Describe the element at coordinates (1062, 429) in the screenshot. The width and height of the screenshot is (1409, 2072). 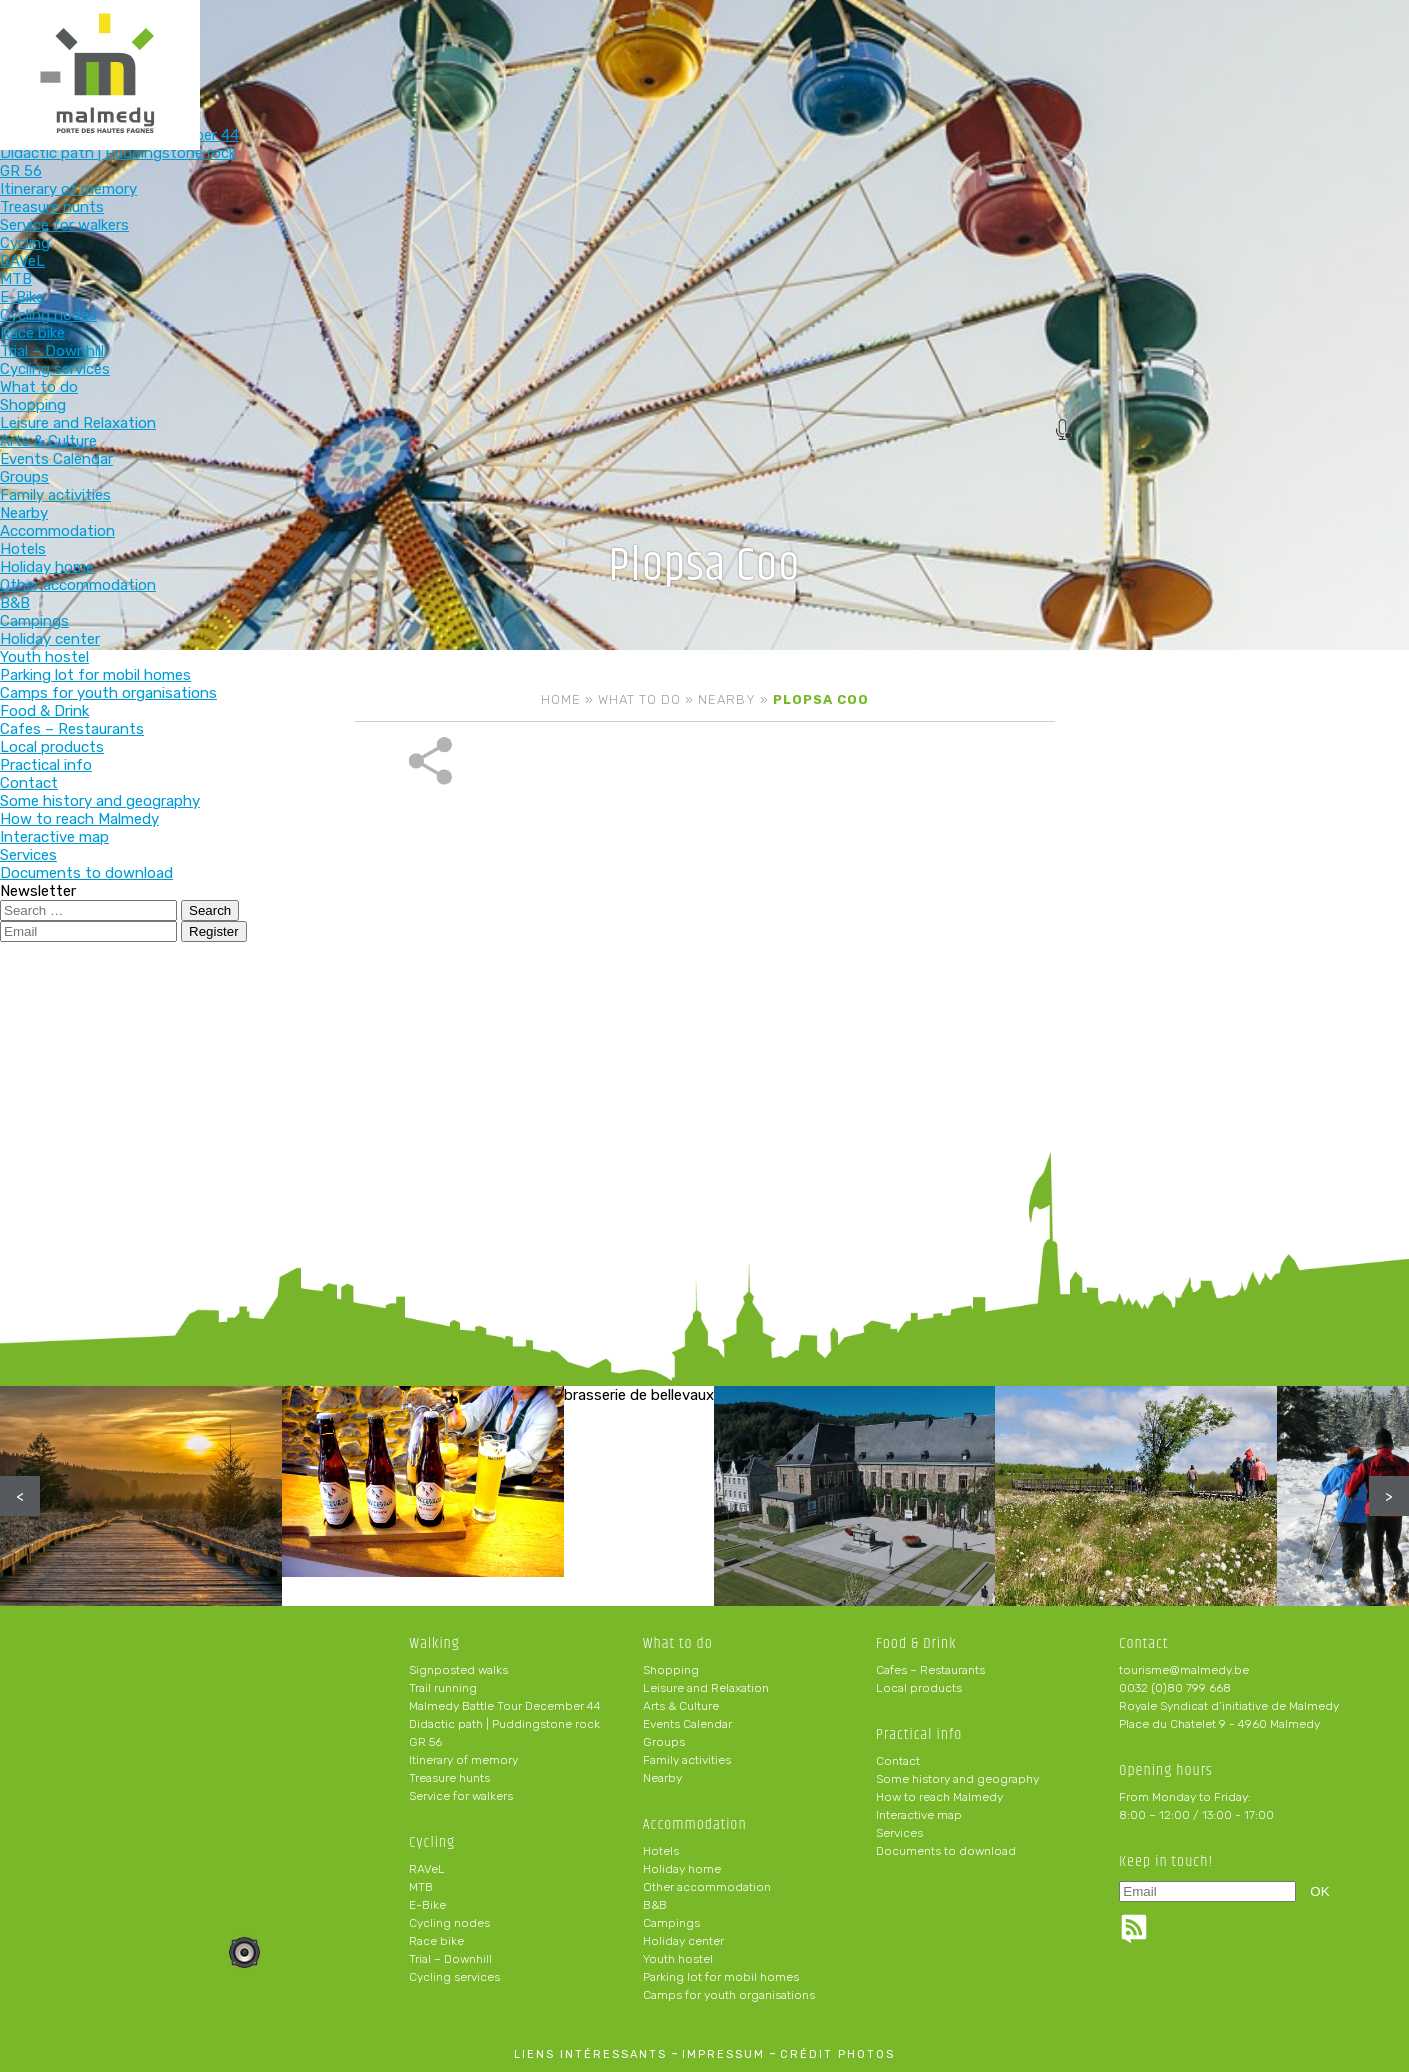
I see `open sound recorder app` at that location.